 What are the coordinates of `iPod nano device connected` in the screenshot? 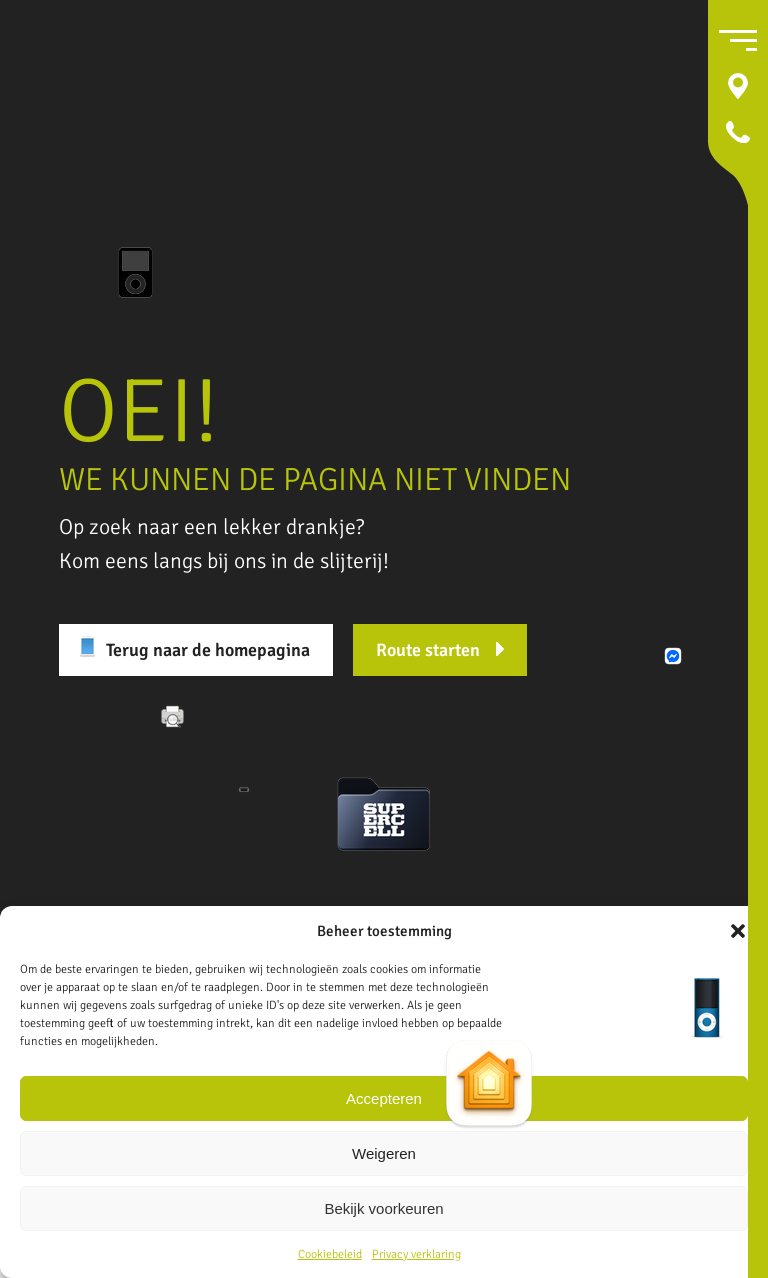 It's located at (706, 1008).